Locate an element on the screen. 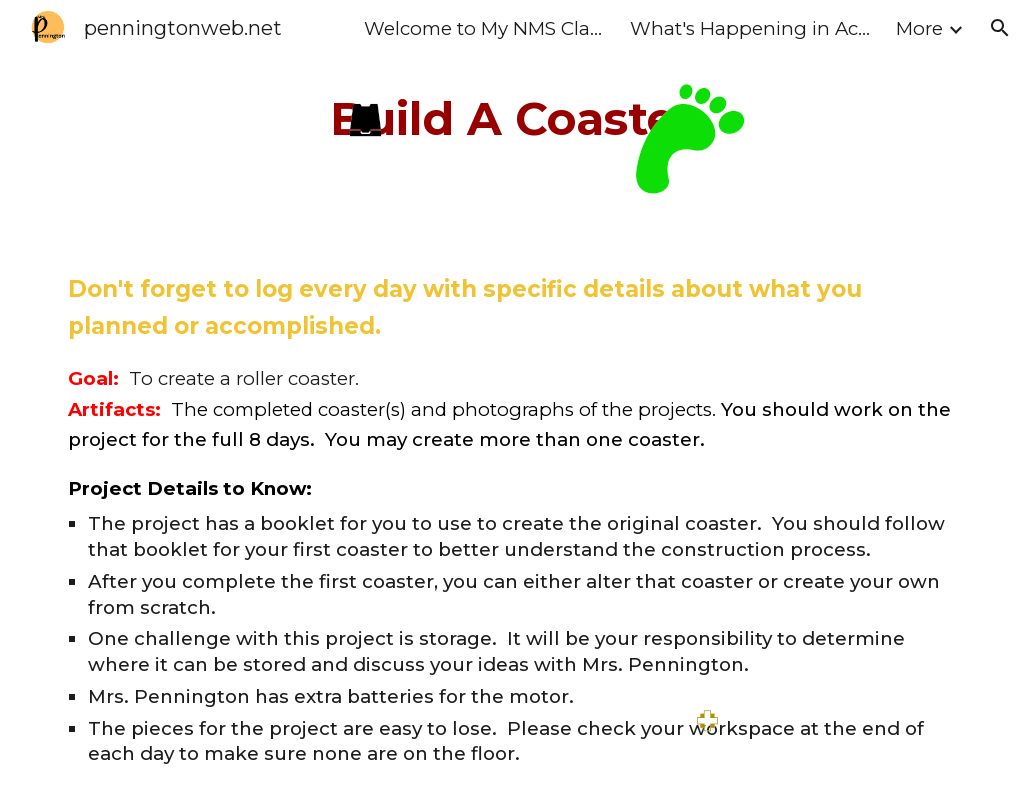 The image size is (1024, 799). track steps or walking activity is located at coordinates (689, 139).